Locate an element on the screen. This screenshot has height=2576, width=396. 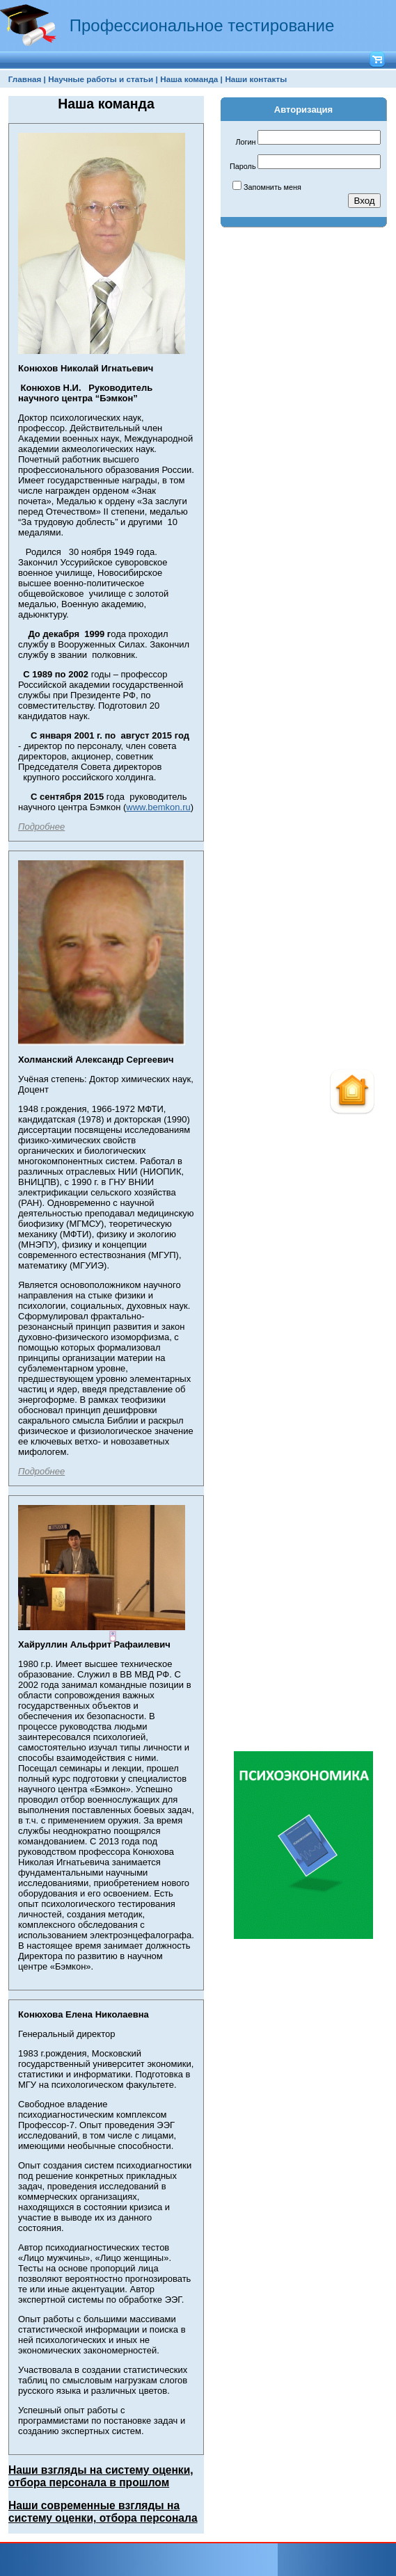
open the home app to control smart home devices is located at coordinates (352, 1091).